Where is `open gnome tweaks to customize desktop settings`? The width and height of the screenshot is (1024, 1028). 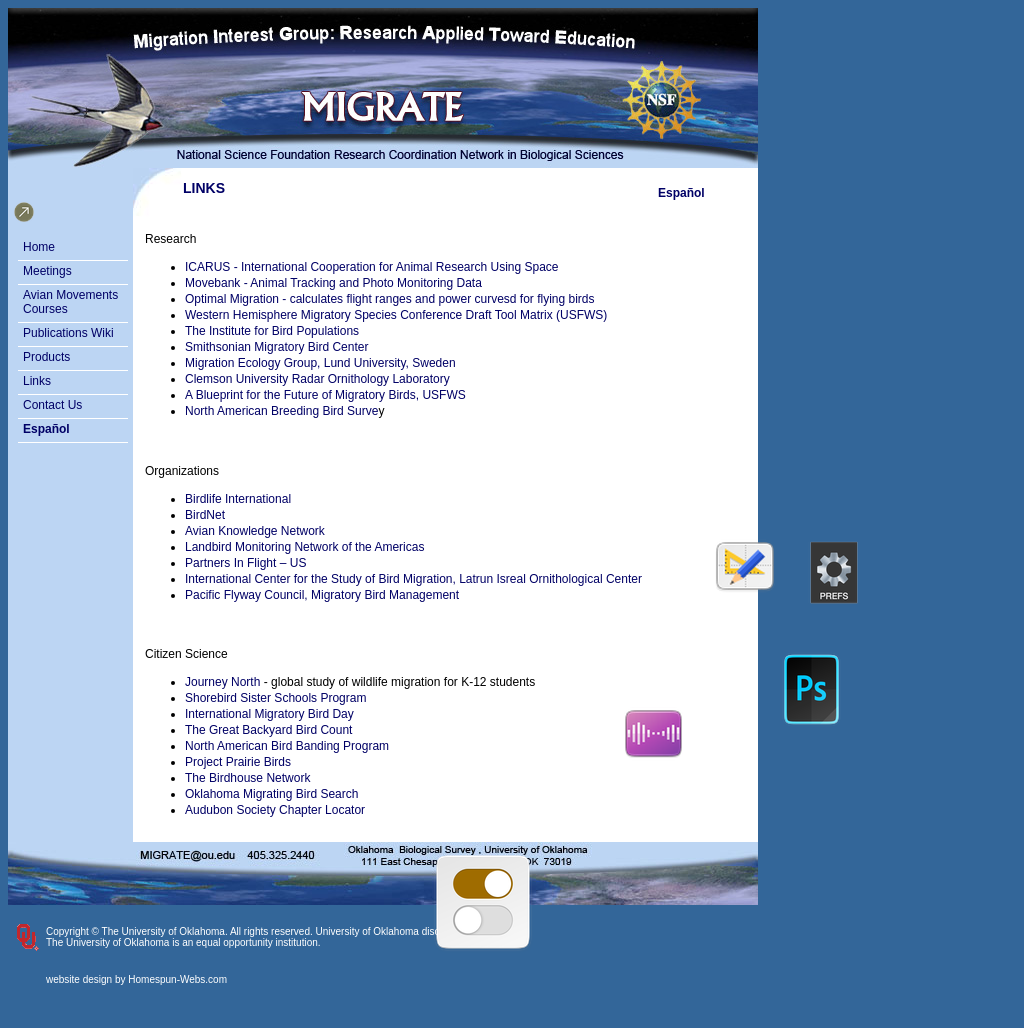
open gnome tweaks to customize desktop settings is located at coordinates (483, 902).